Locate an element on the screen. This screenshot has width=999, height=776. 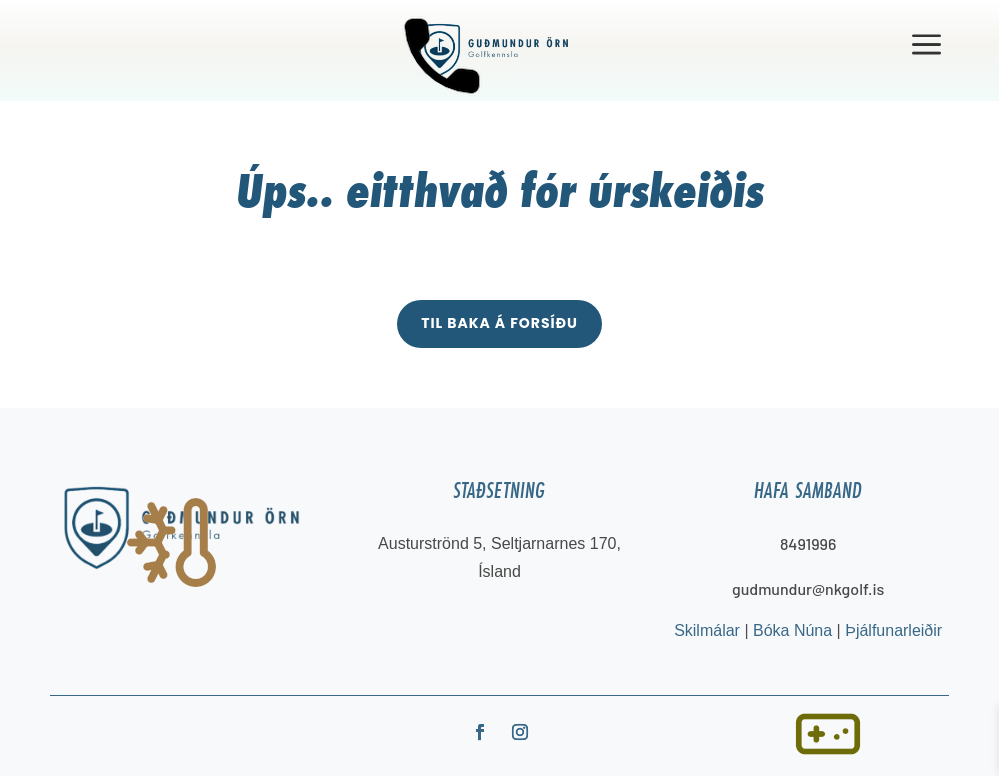
indicates cold temperature or freezing conditions is located at coordinates (171, 542).